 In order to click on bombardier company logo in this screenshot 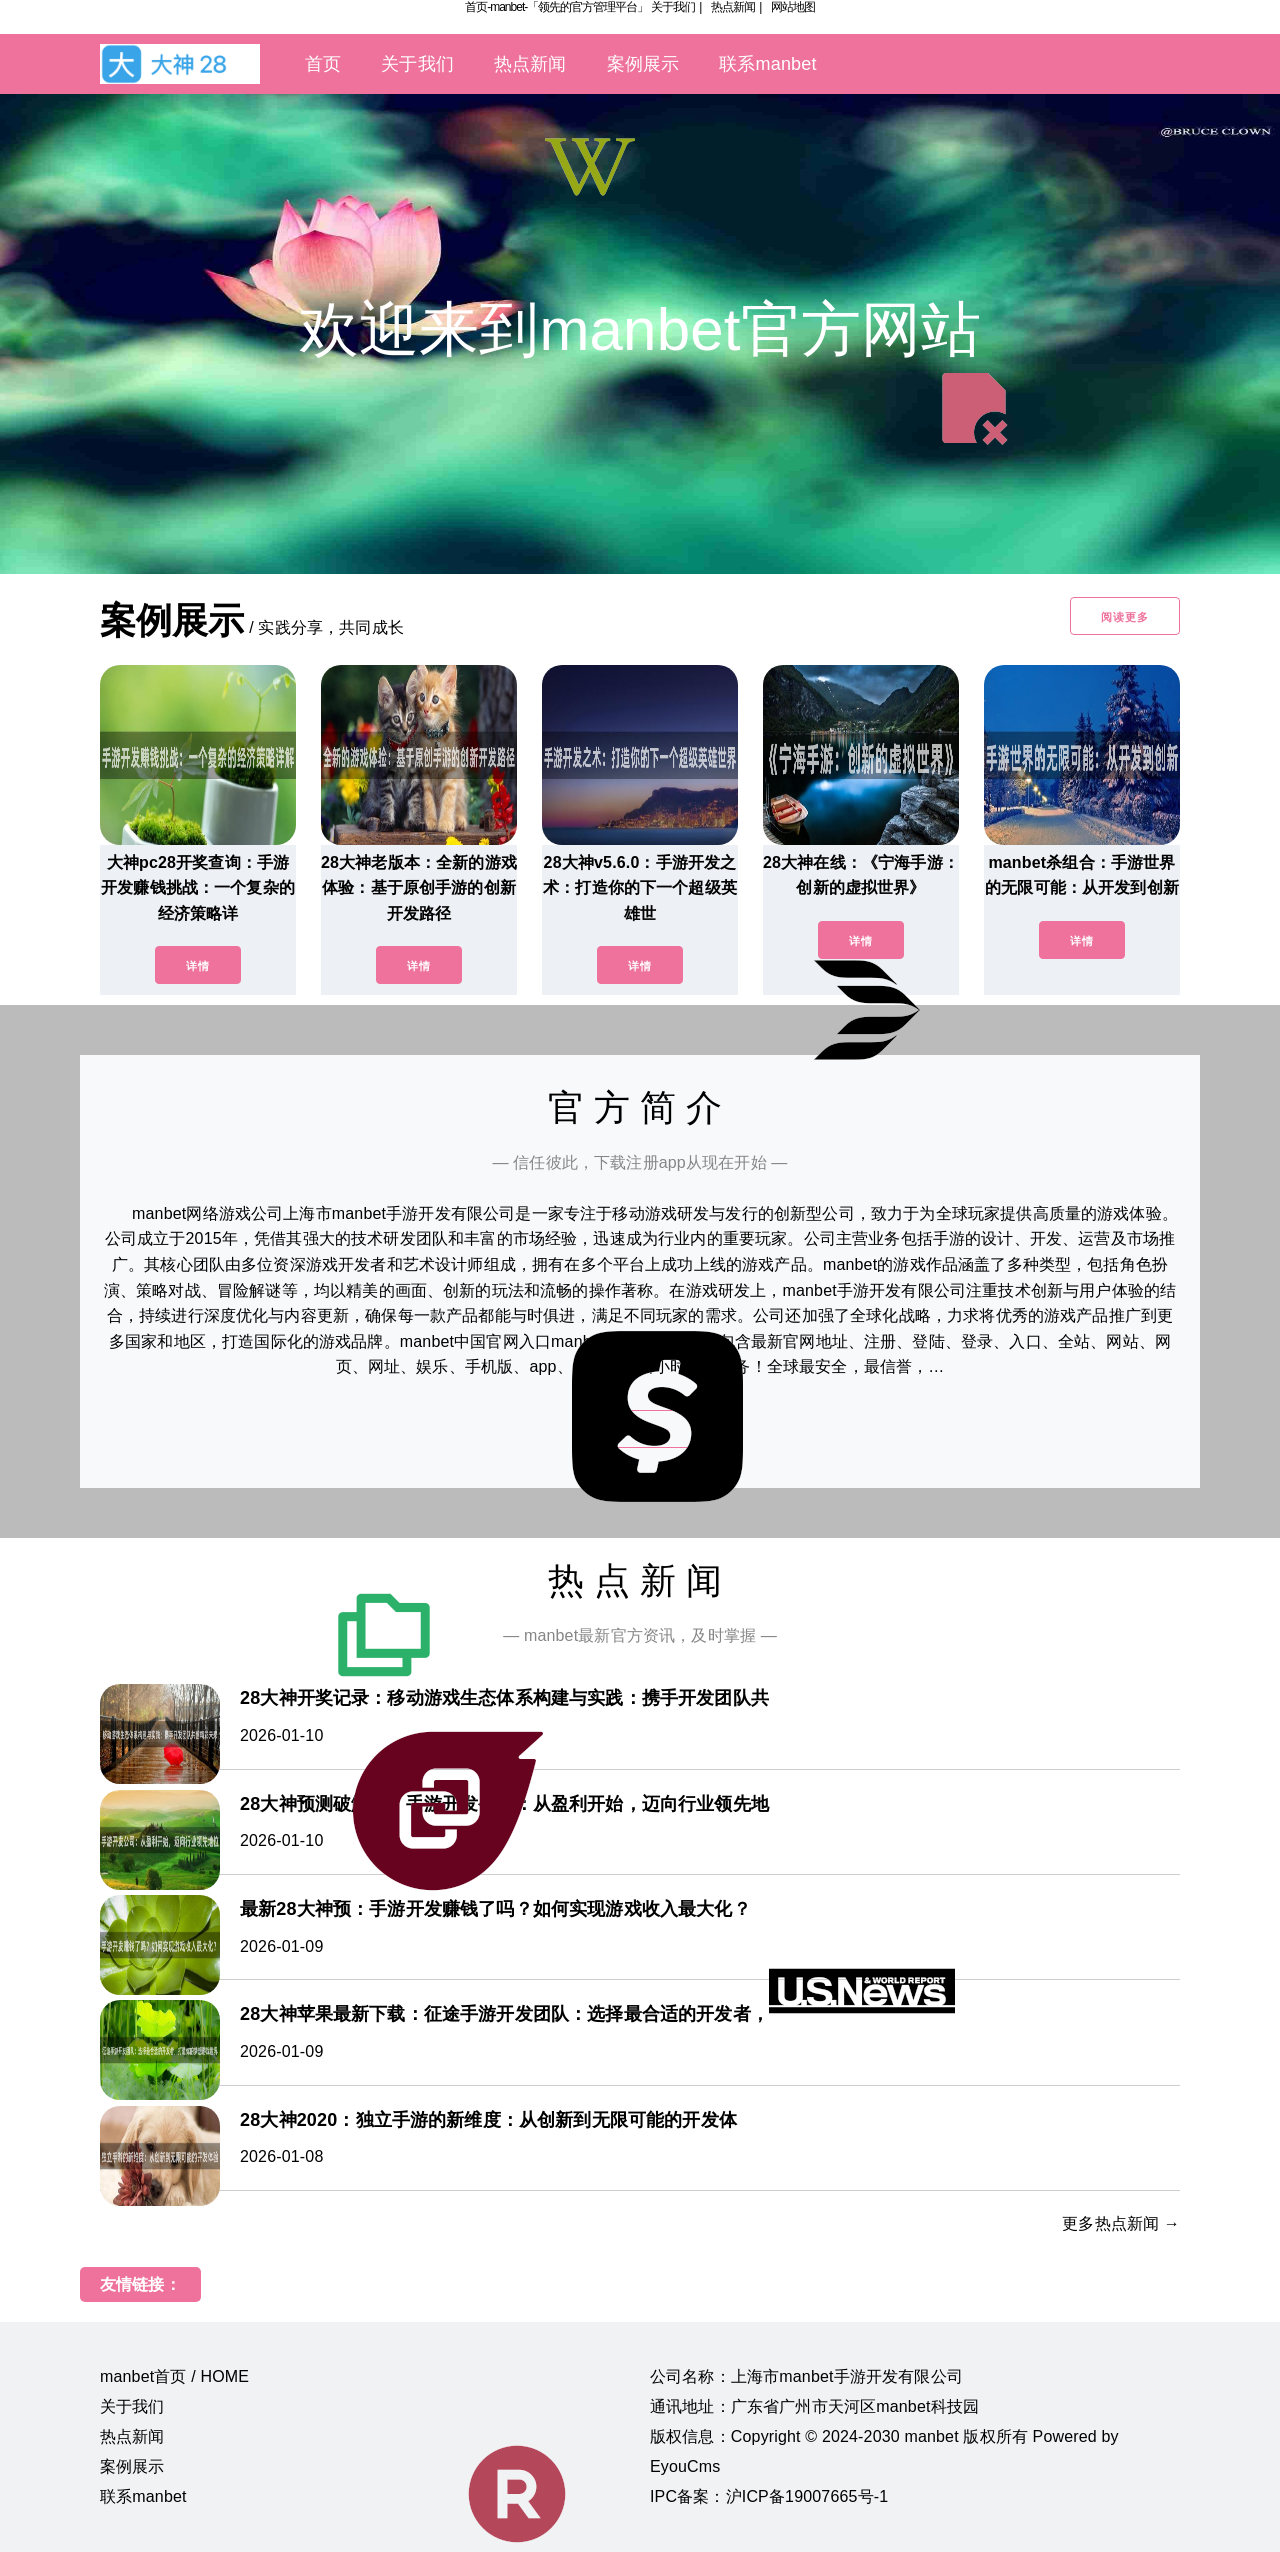, I will do `click(867, 1010)`.